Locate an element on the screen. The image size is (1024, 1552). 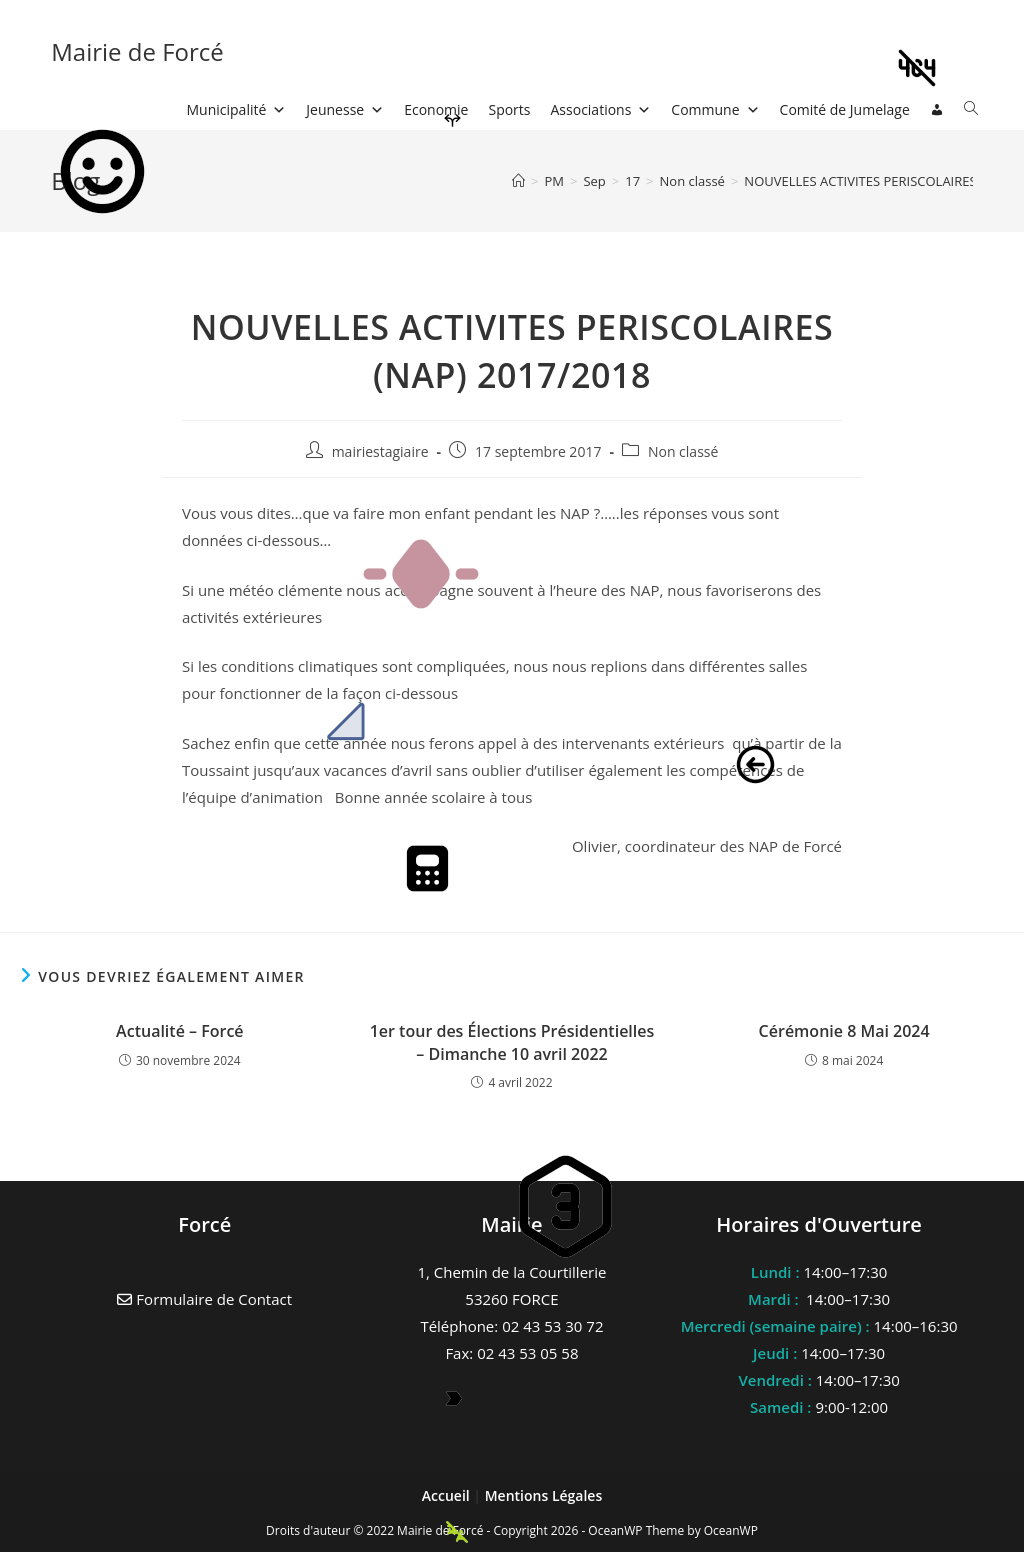
step 3 in a multi-step process is located at coordinates (565, 1206).